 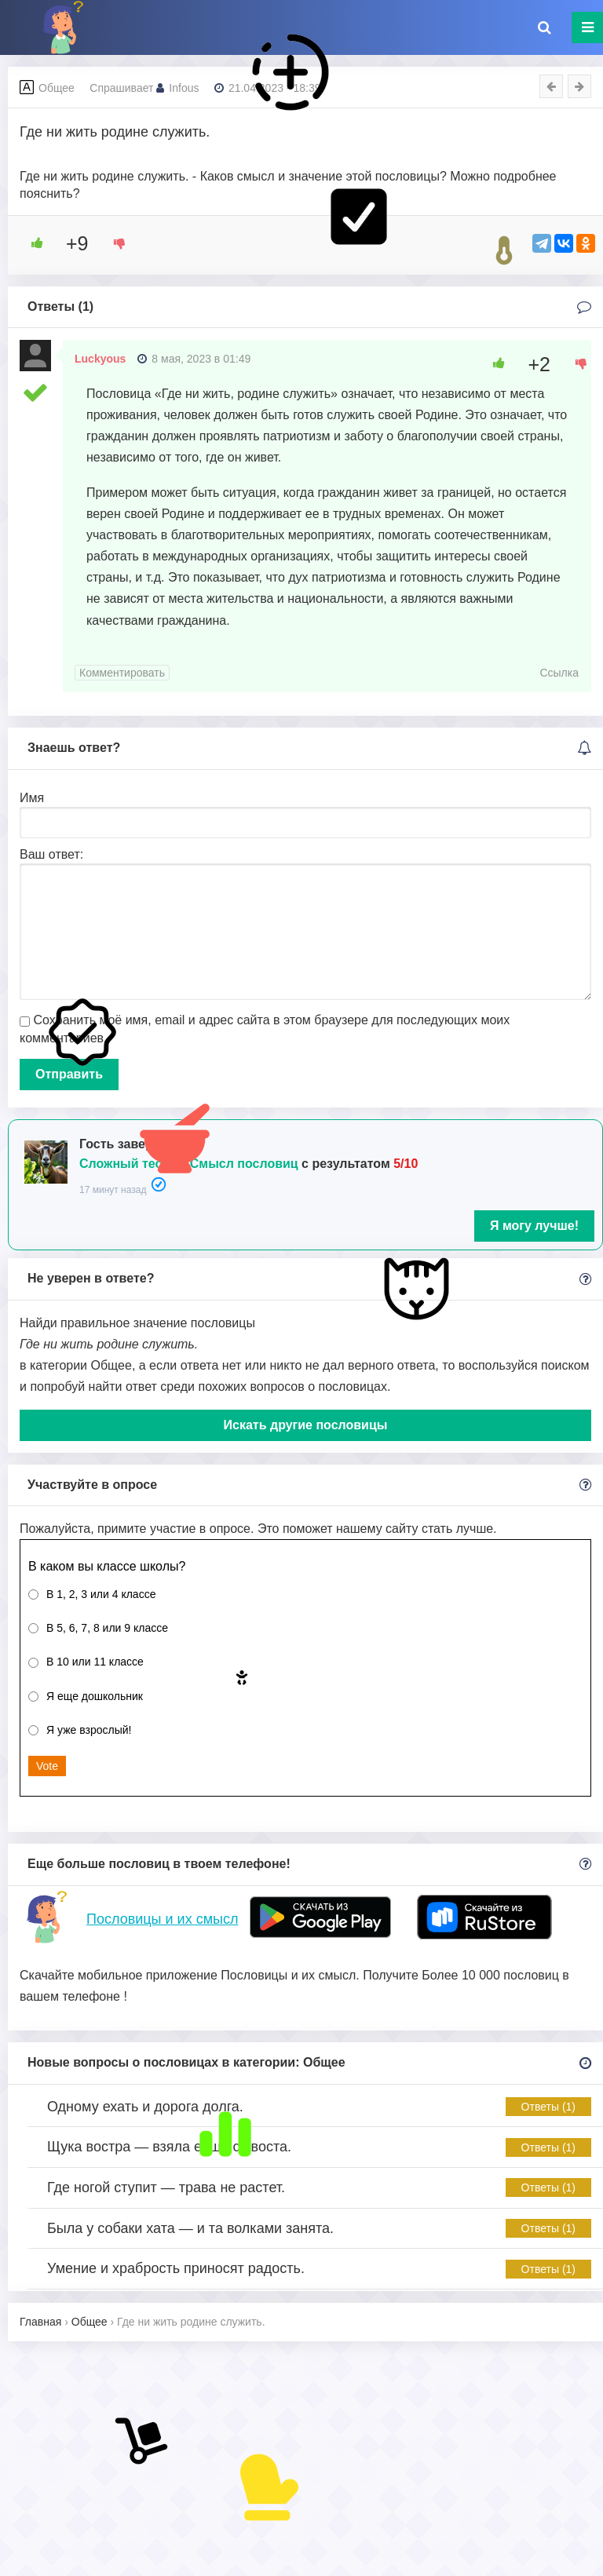 What do you see at coordinates (359, 217) in the screenshot?
I see `confirm or submit an action` at bounding box center [359, 217].